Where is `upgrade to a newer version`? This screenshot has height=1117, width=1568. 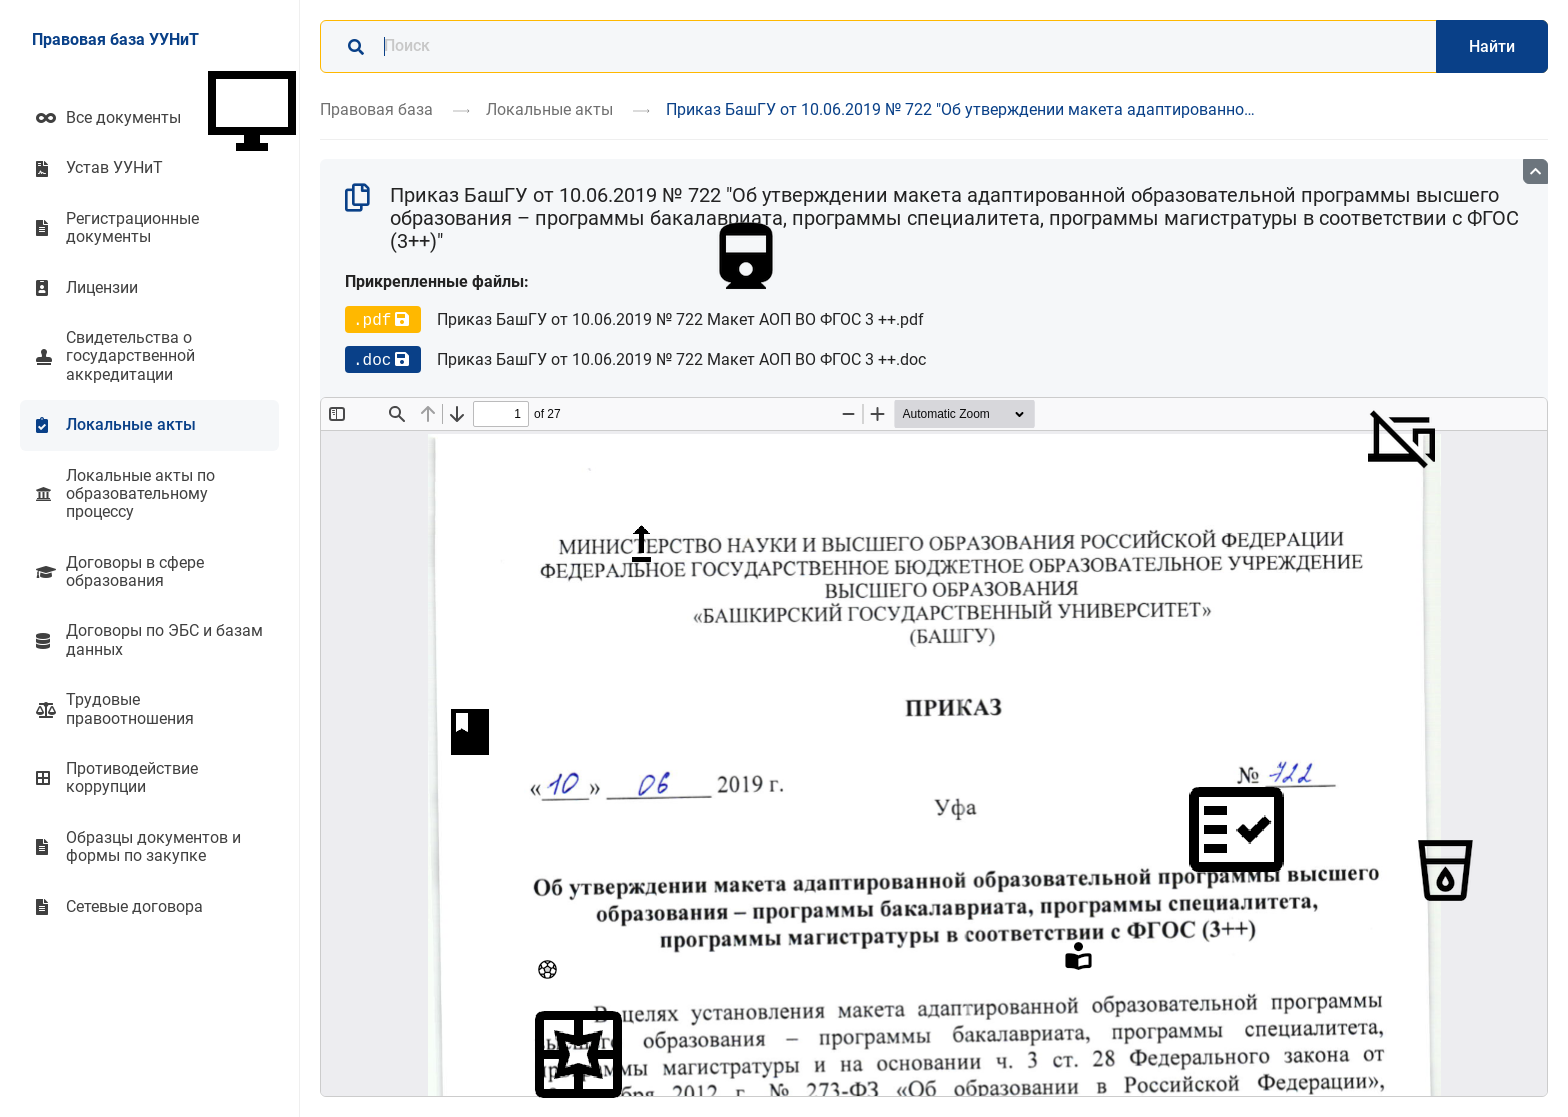
upgrade to a newer version is located at coordinates (641, 543).